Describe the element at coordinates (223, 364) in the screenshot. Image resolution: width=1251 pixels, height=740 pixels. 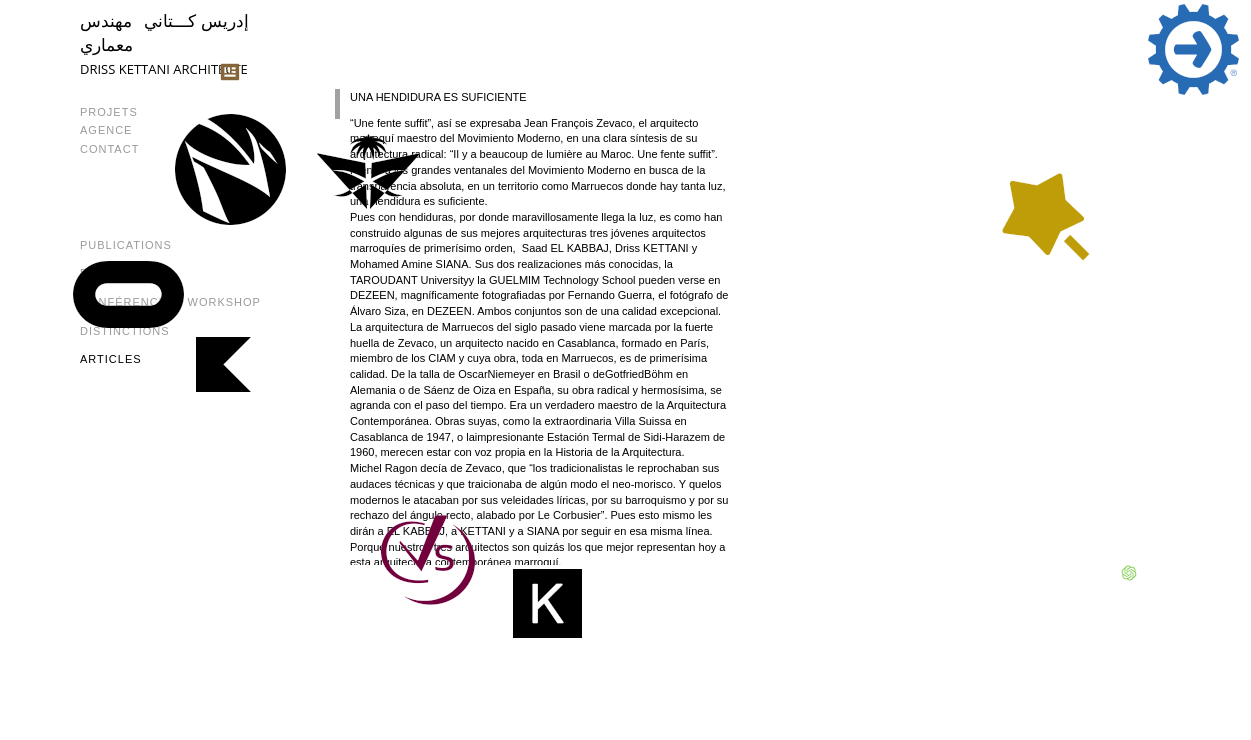
I see `kotlin programming language logo` at that location.